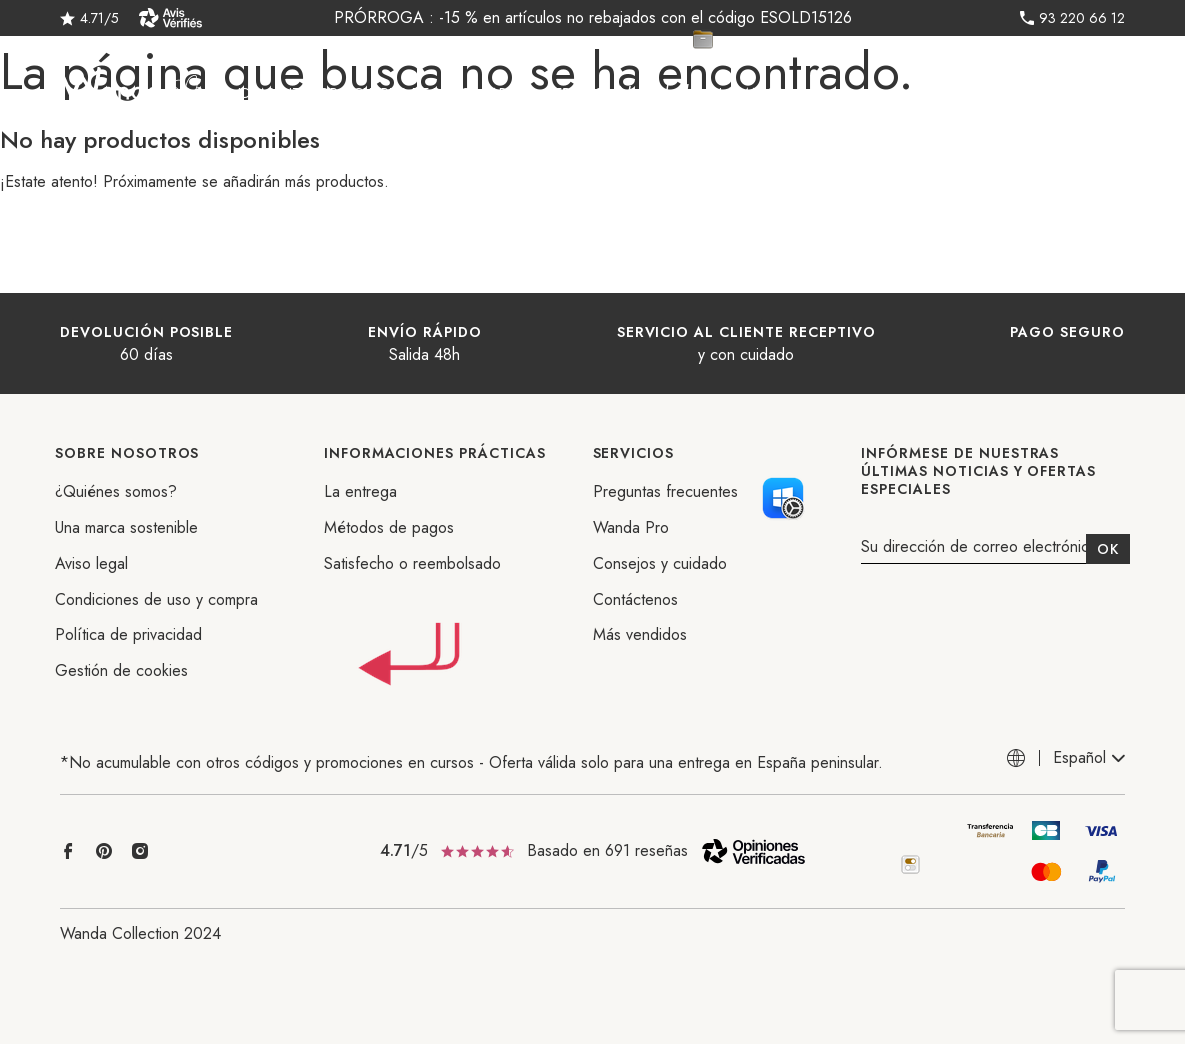 Image resolution: width=1185 pixels, height=1044 pixels. What do you see at coordinates (703, 39) in the screenshot?
I see `open the file manager` at bounding box center [703, 39].